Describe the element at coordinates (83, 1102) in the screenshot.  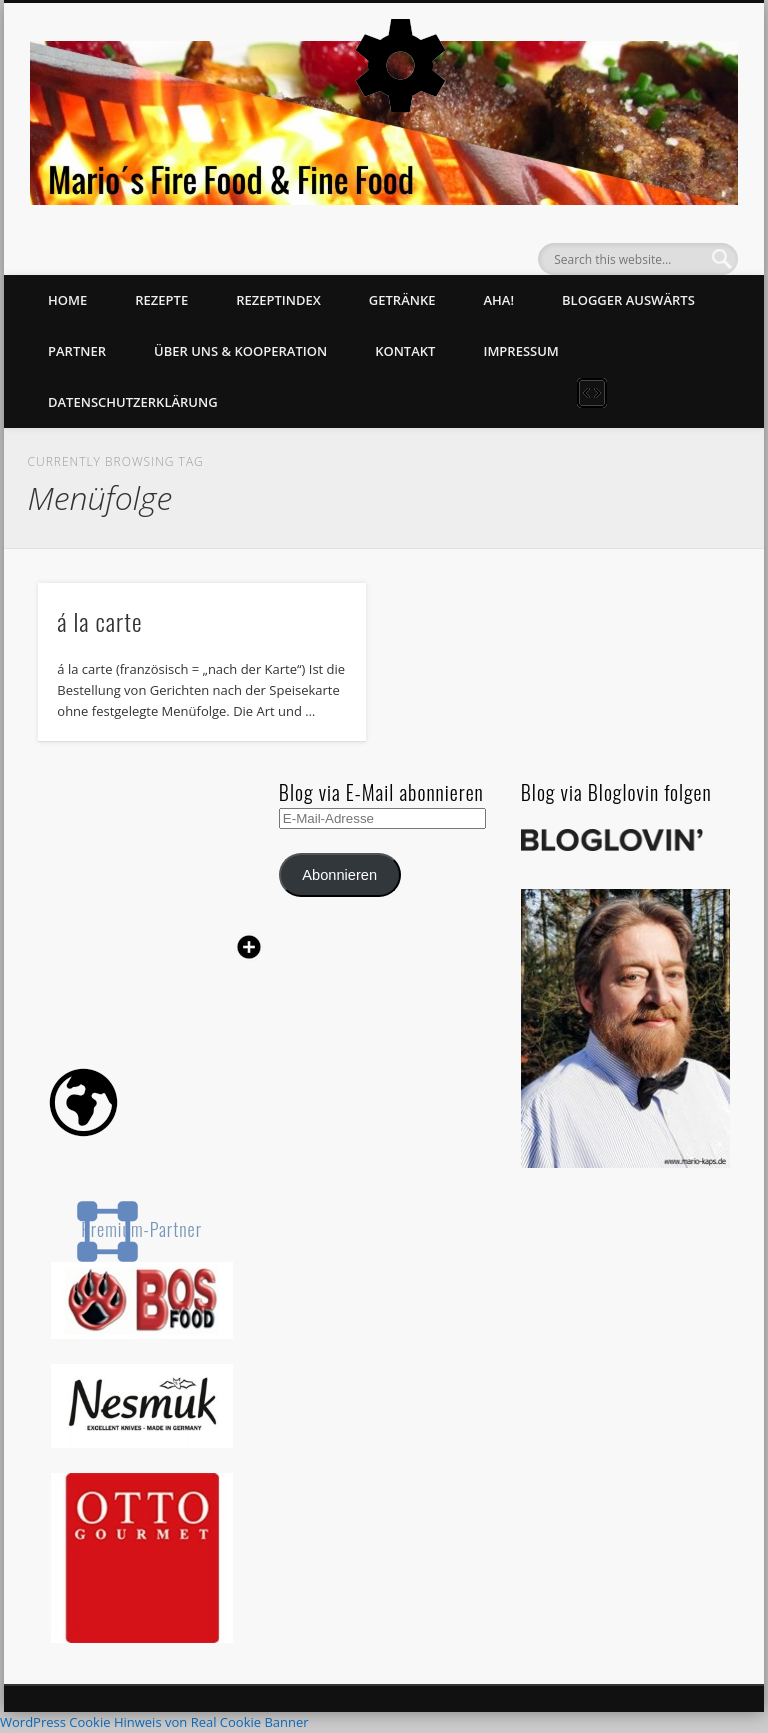
I see `switch to international or global settings` at that location.